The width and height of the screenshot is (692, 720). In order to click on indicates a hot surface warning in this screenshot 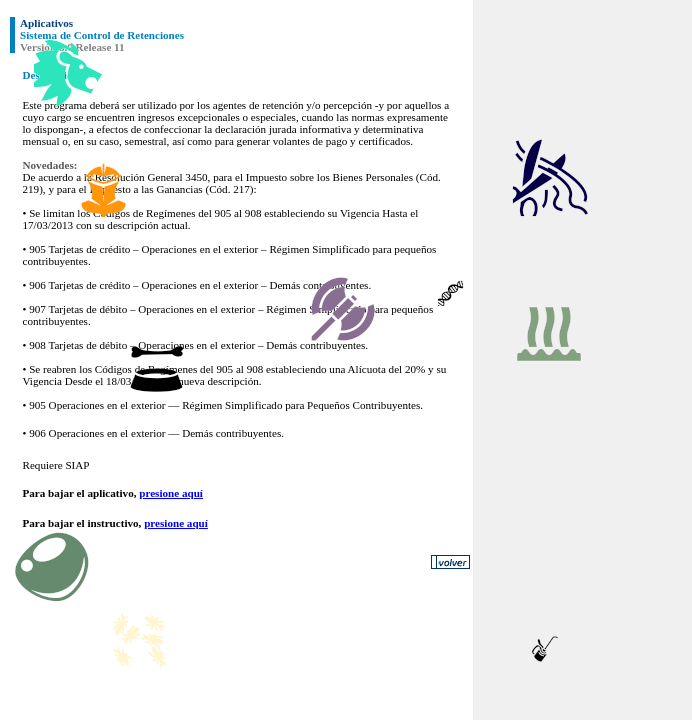, I will do `click(549, 334)`.